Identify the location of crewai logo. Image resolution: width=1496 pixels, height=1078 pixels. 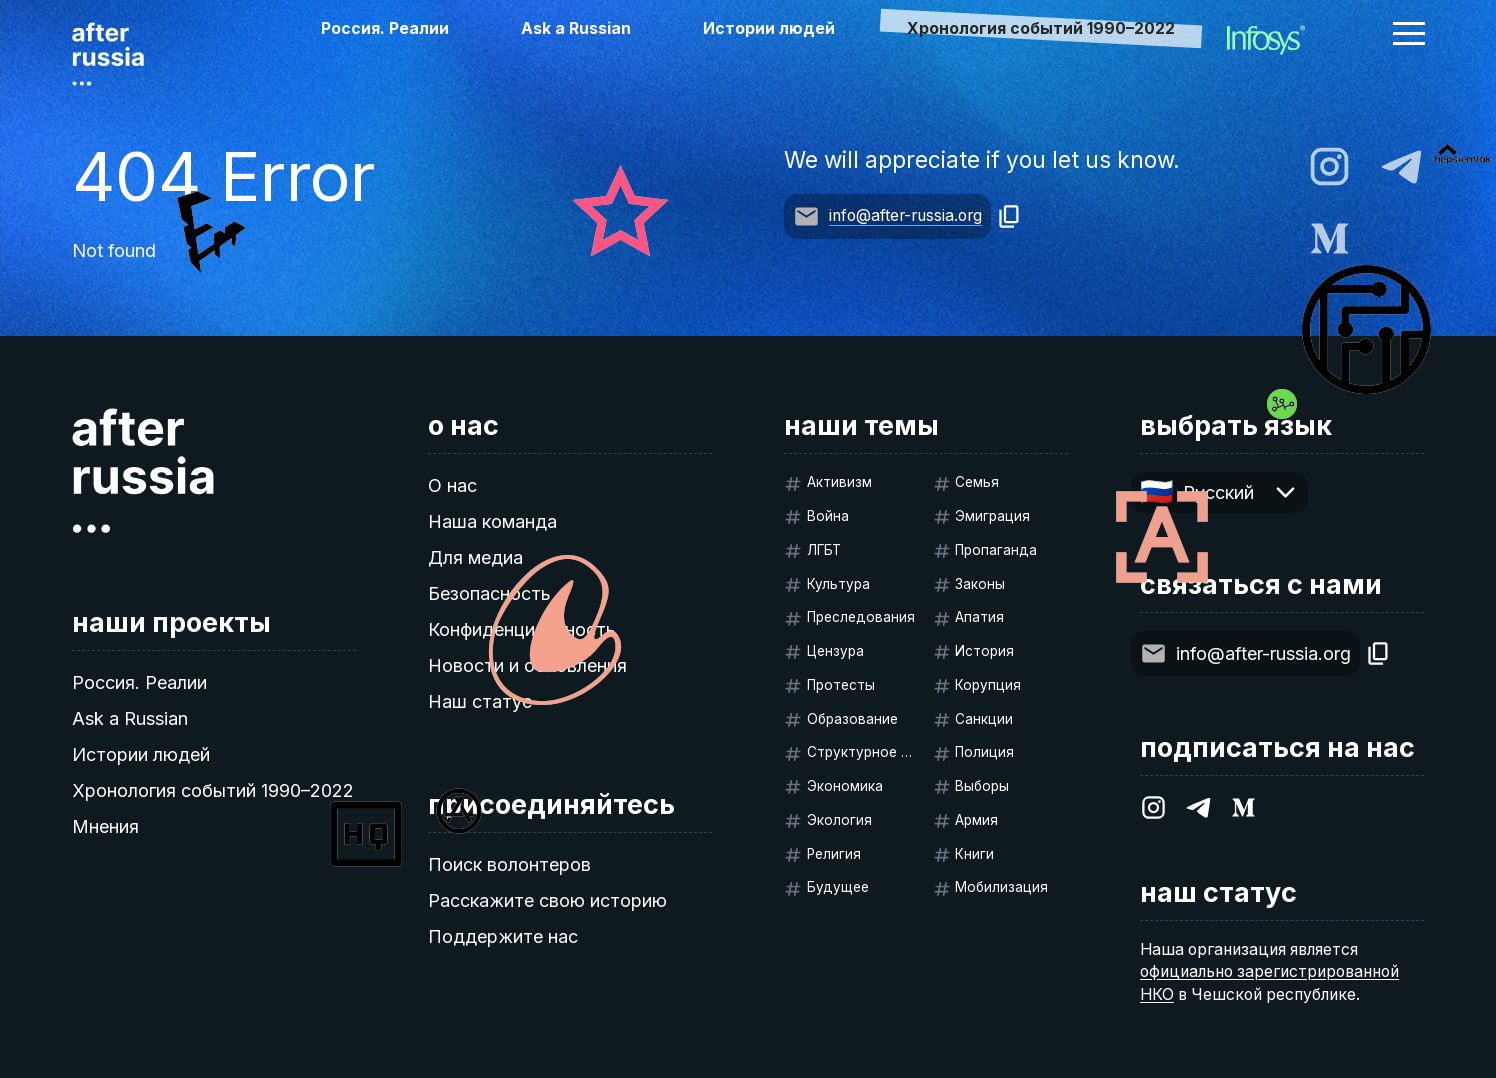
(555, 630).